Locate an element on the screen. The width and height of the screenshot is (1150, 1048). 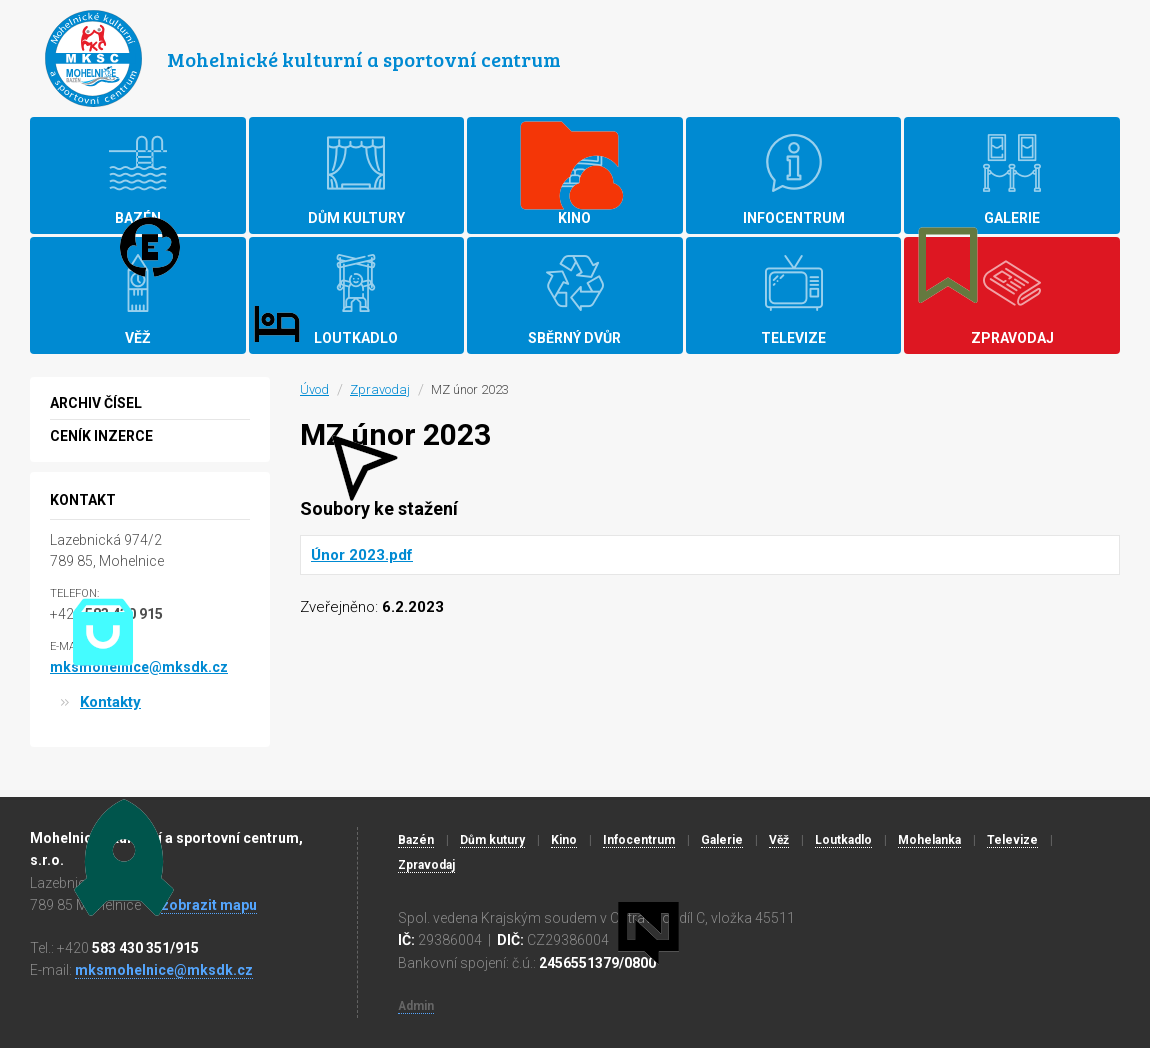
view your shopping bag is located at coordinates (103, 632).